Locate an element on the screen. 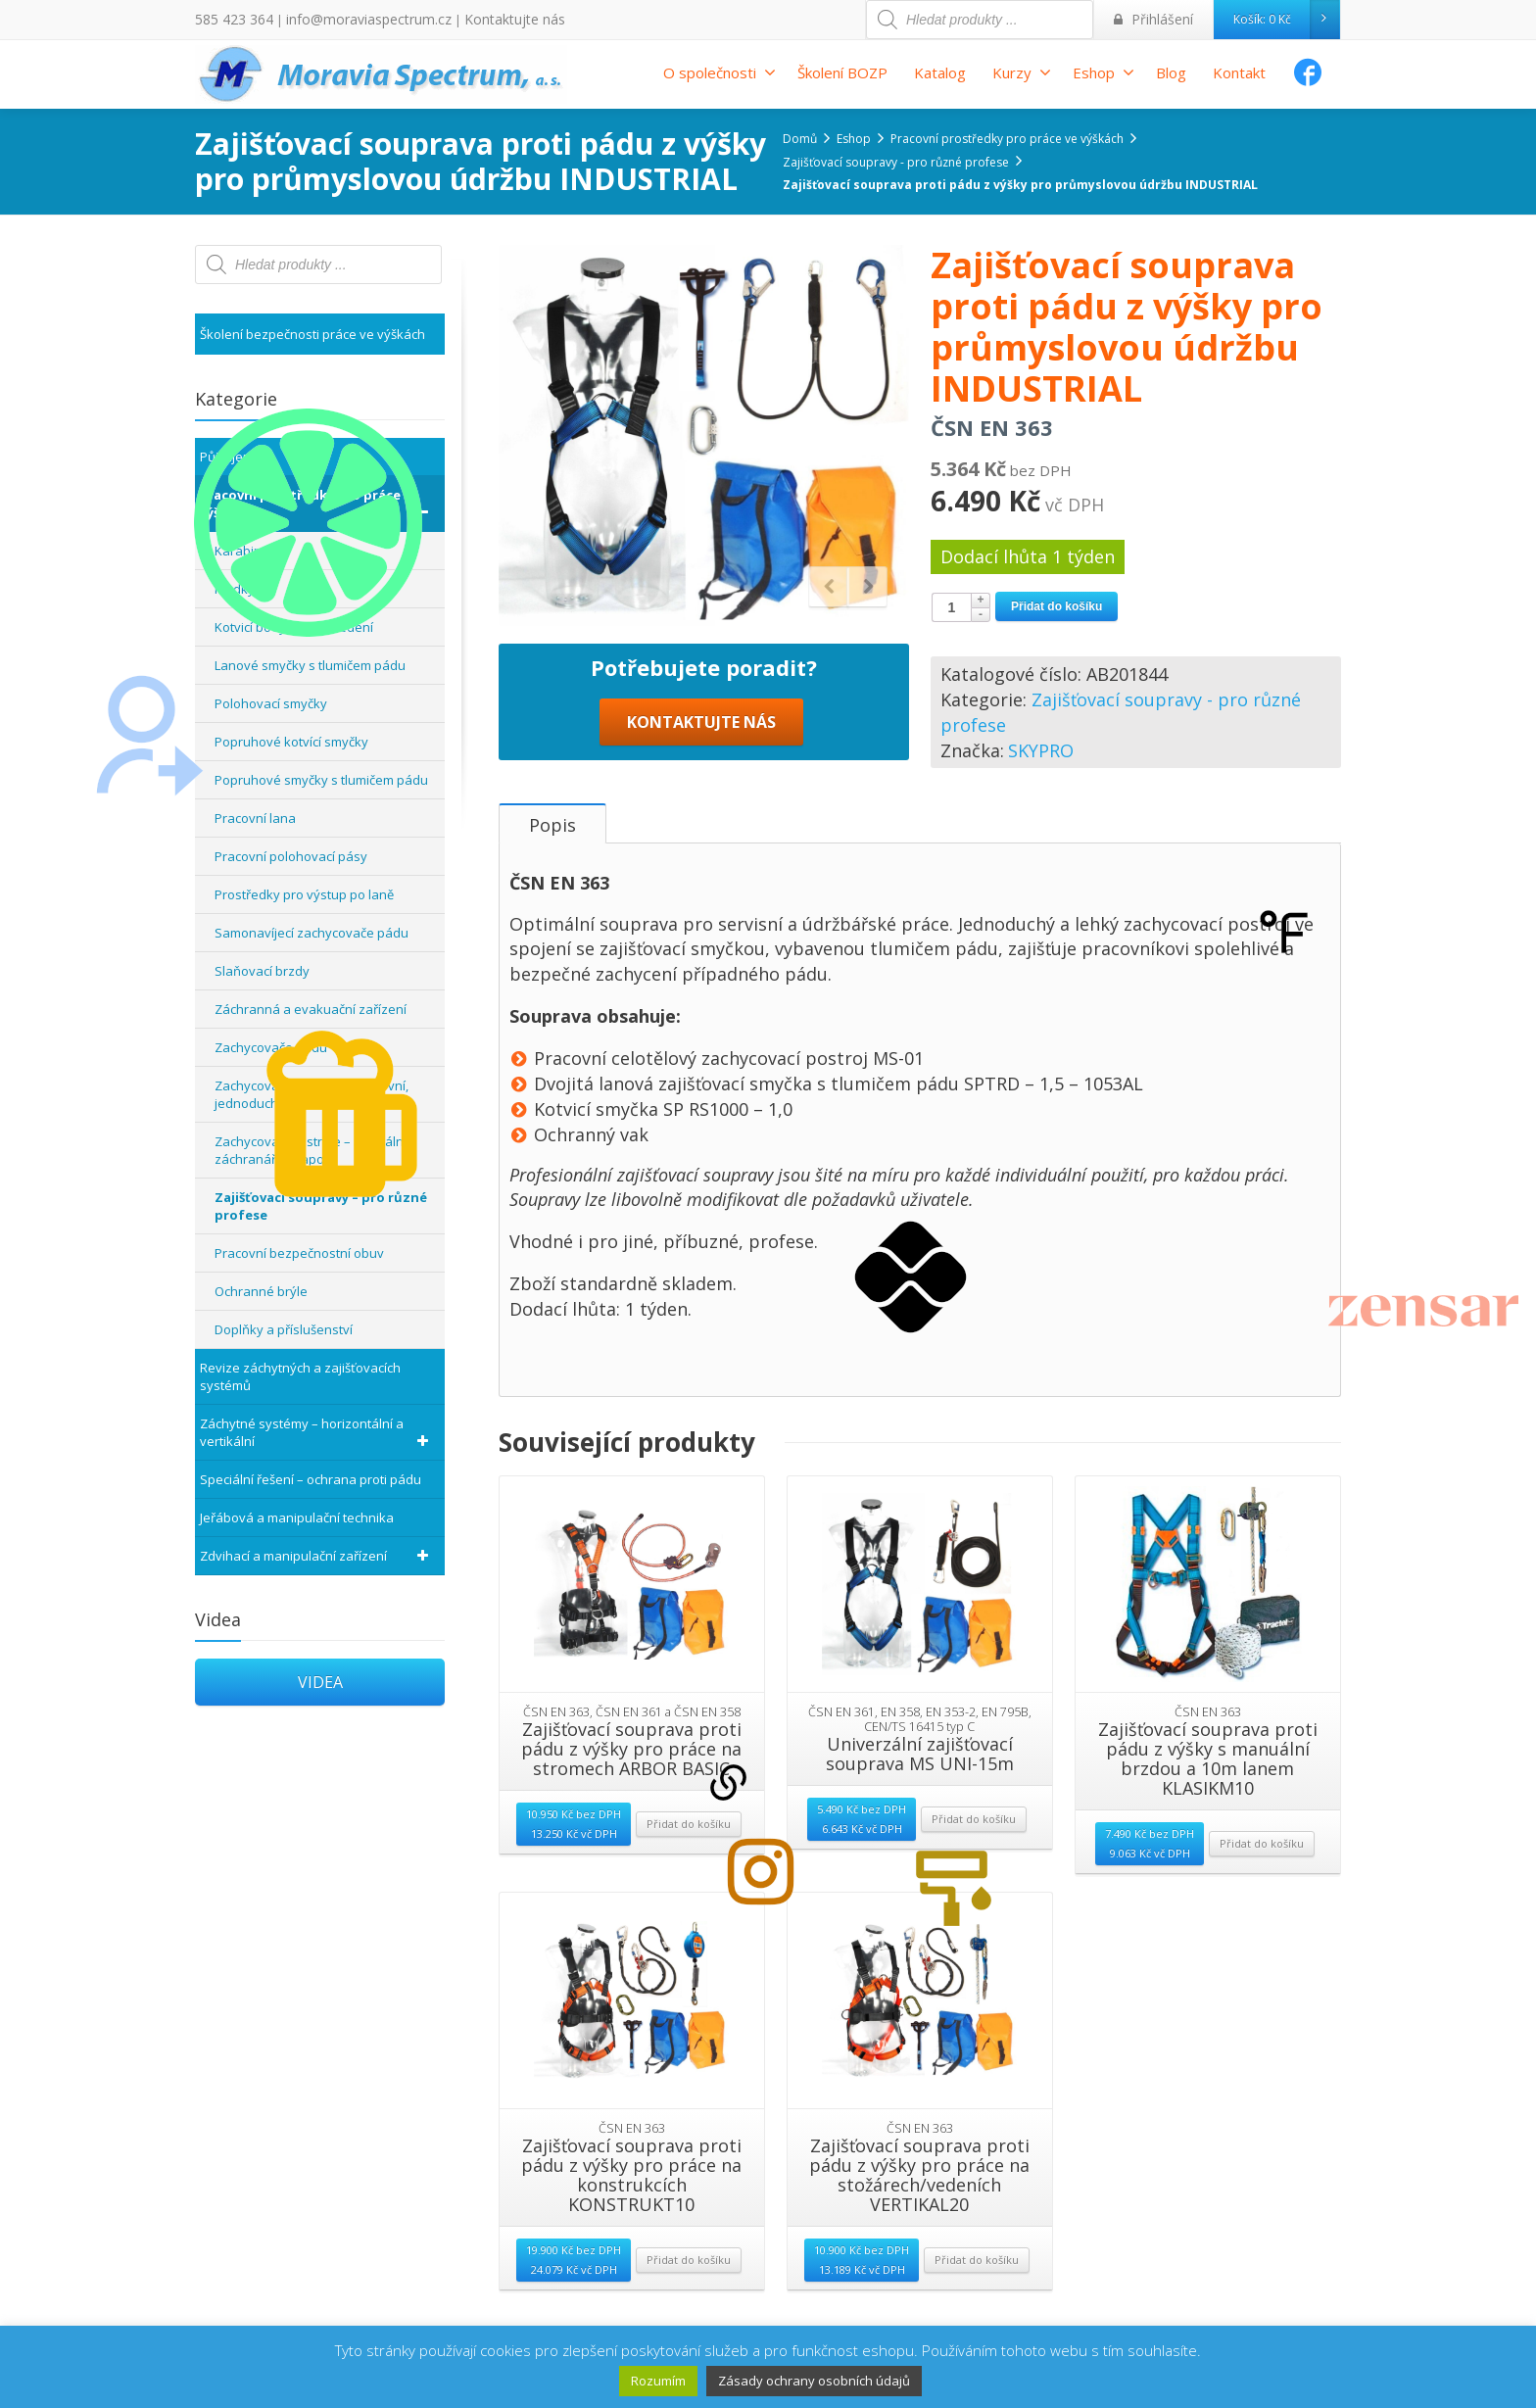 Image resolution: width=1536 pixels, height=2408 pixels. zensar technologies company logo is located at coordinates (1423, 1311).